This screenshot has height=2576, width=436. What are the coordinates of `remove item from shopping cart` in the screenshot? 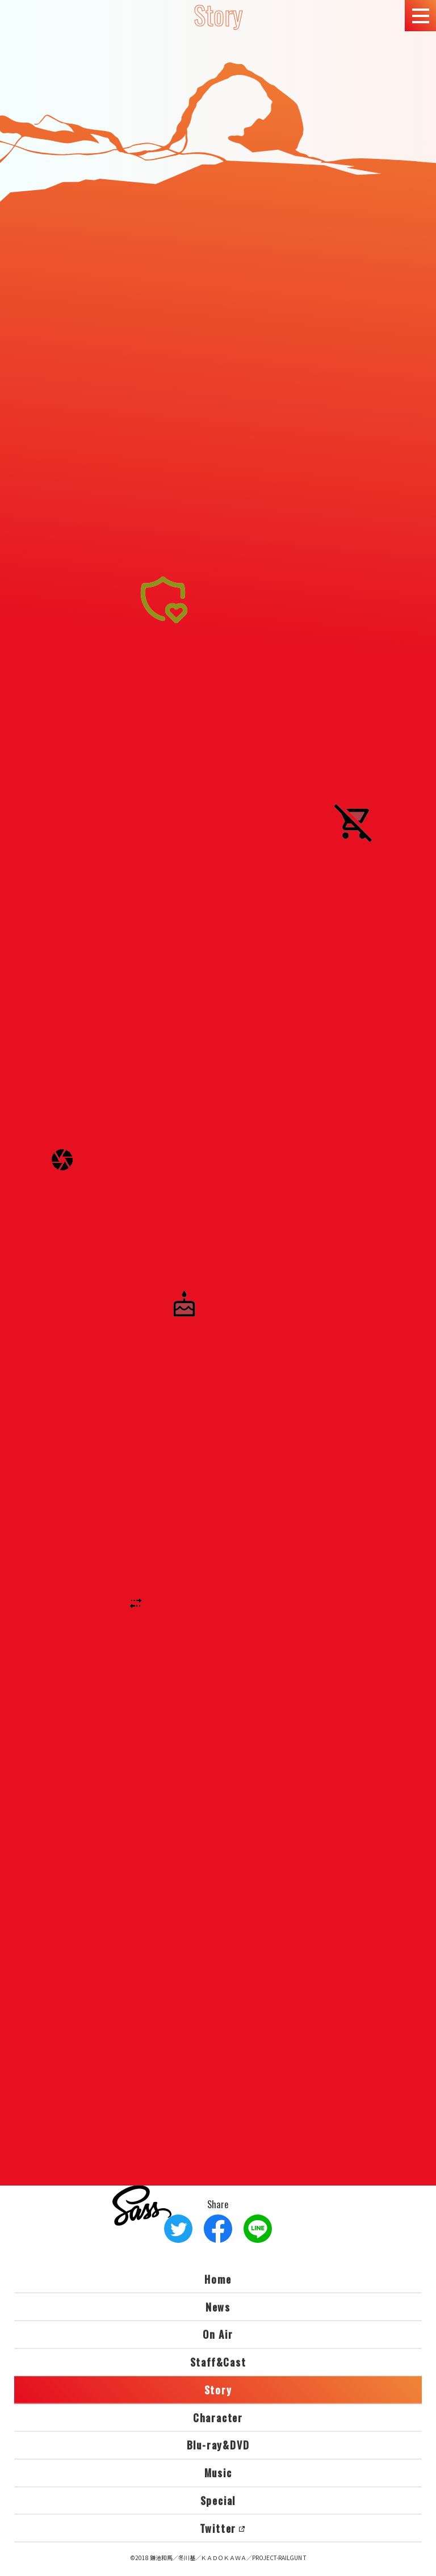 It's located at (354, 822).